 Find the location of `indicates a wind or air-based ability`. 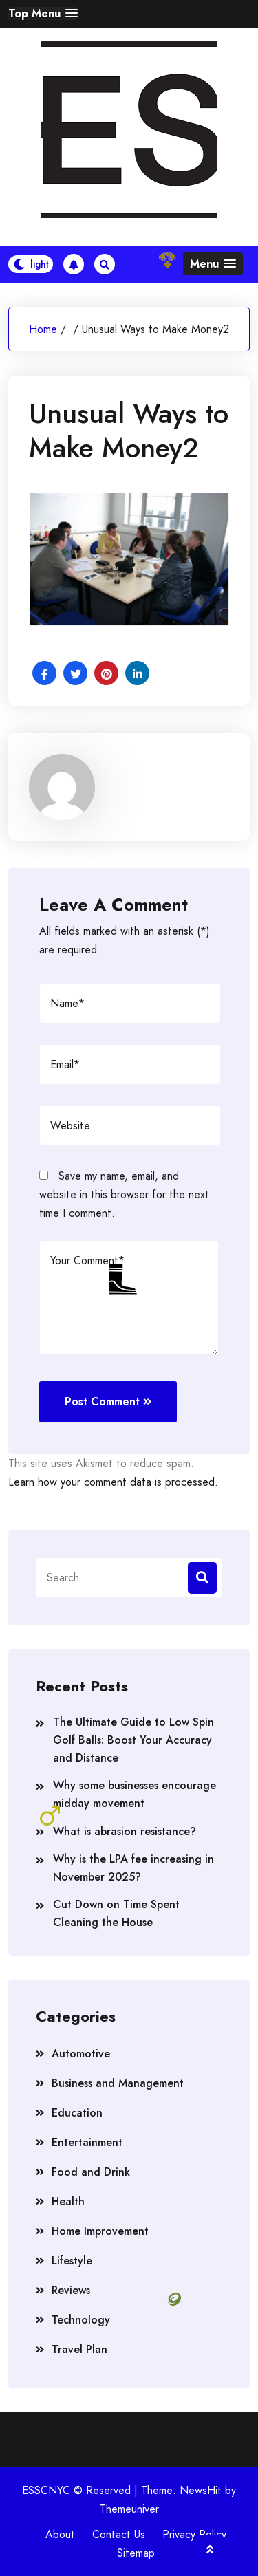

indicates a wind or air-based ability is located at coordinates (174, 2299).